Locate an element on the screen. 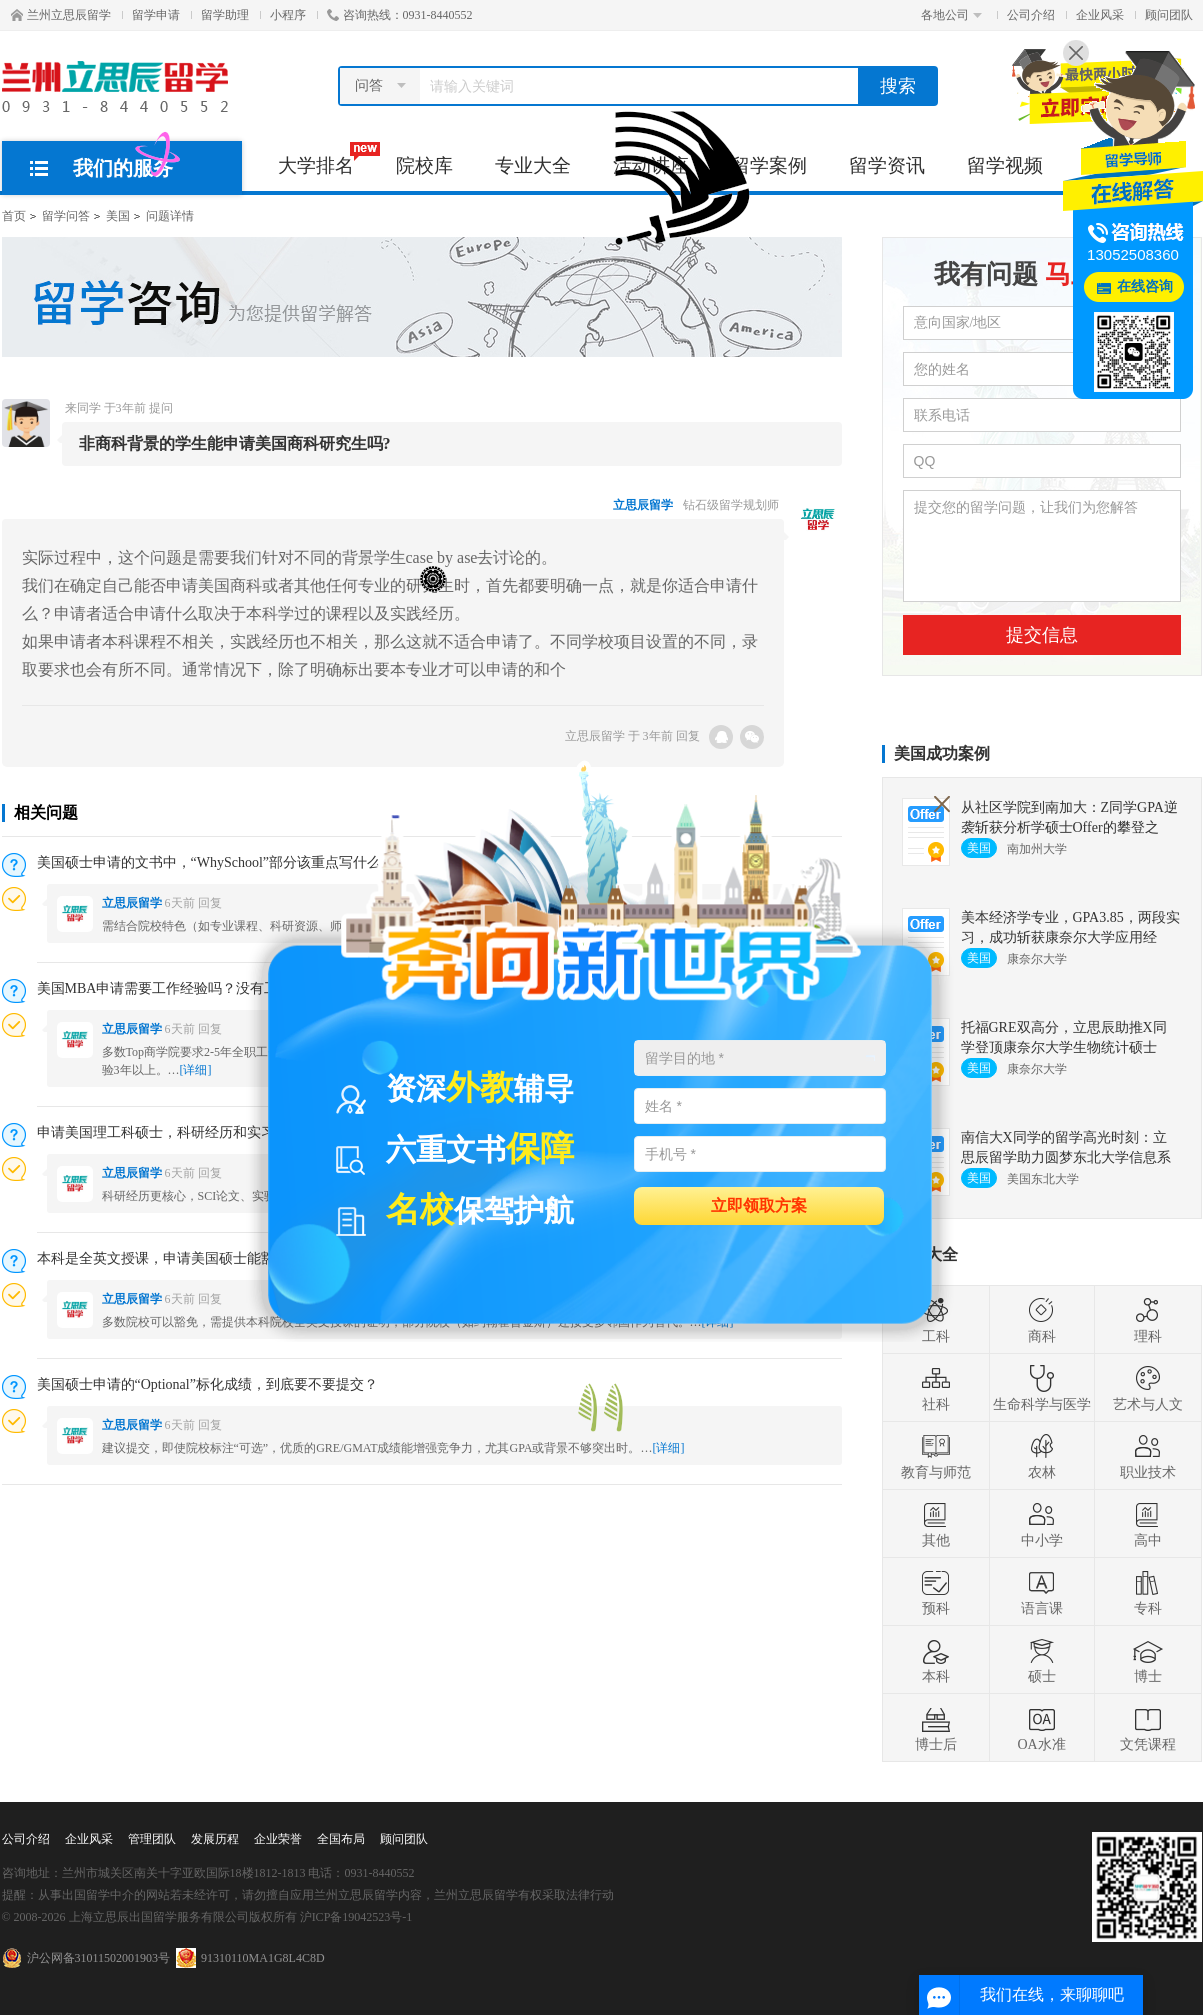  access 3D rotation or orbit controls is located at coordinates (158, 154).